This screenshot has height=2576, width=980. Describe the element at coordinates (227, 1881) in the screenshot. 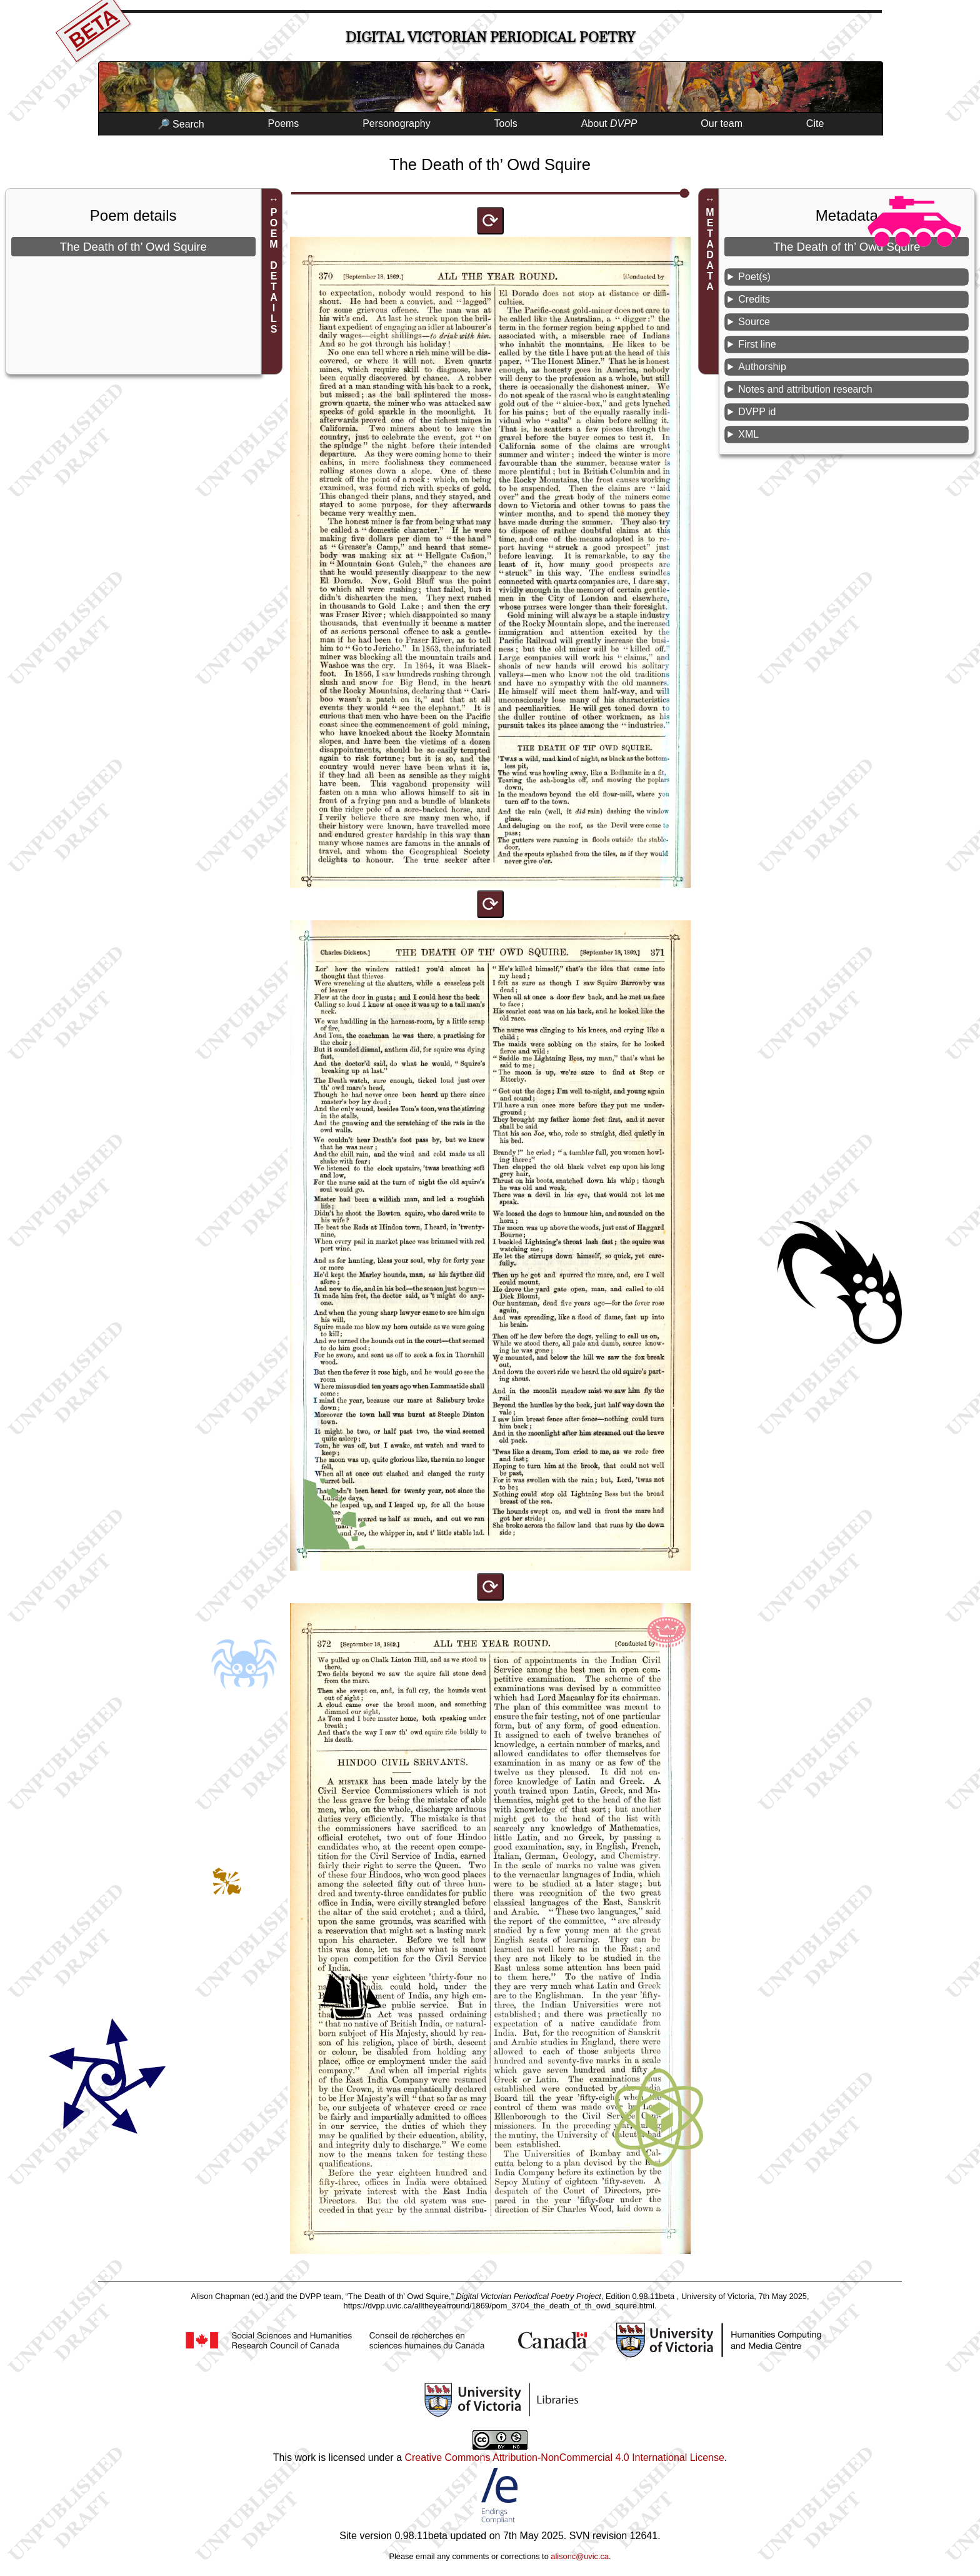

I see `indicates a spark or ignition action` at that location.